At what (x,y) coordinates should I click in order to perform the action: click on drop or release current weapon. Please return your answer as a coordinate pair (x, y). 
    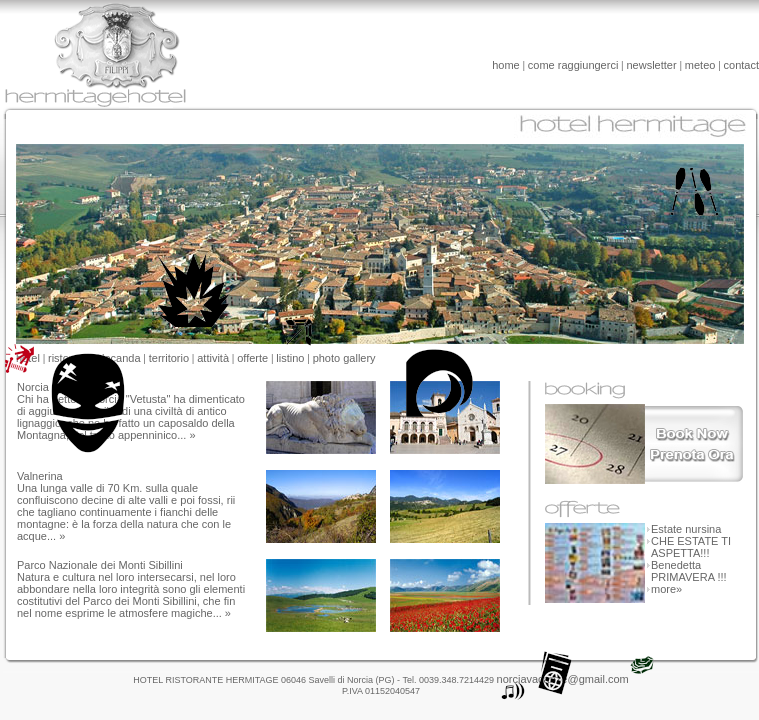
    Looking at the image, I should click on (19, 358).